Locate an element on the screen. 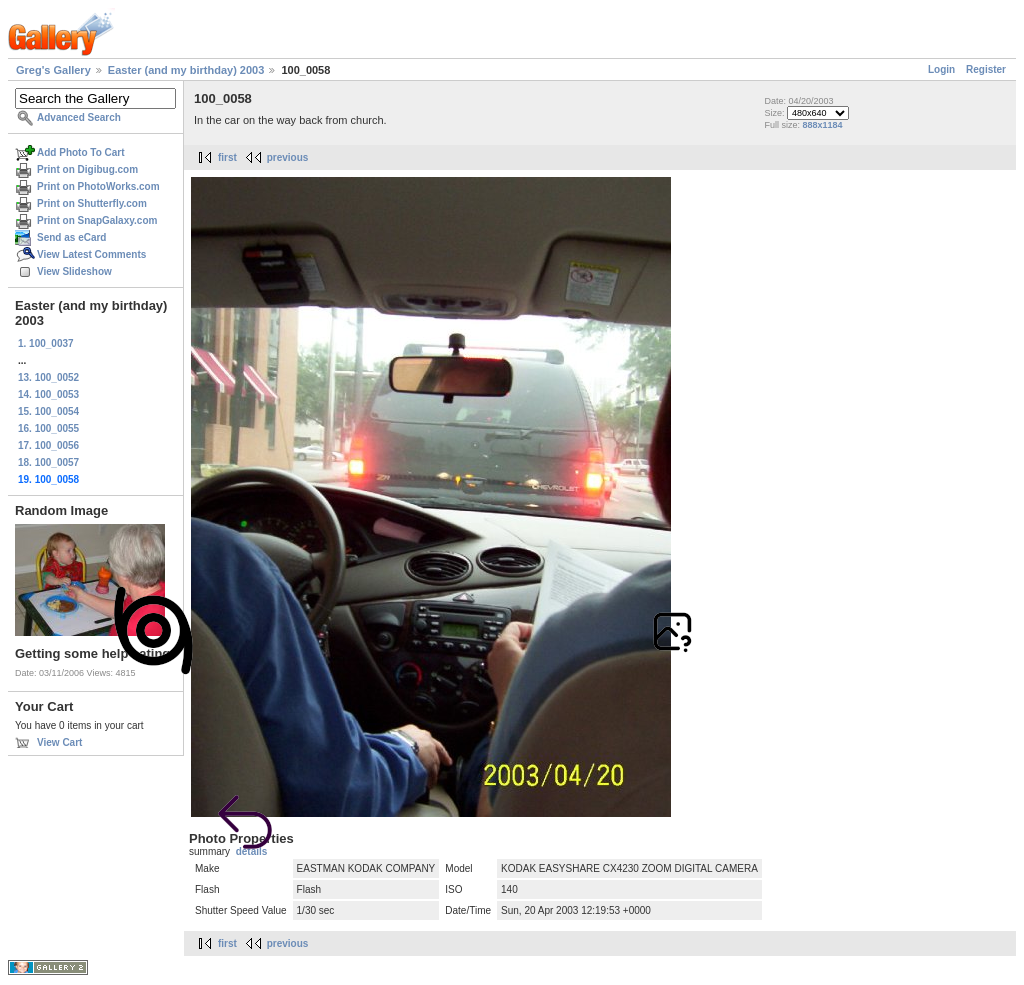  indicates stormy or severe weather conditions is located at coordinates (153, 630).